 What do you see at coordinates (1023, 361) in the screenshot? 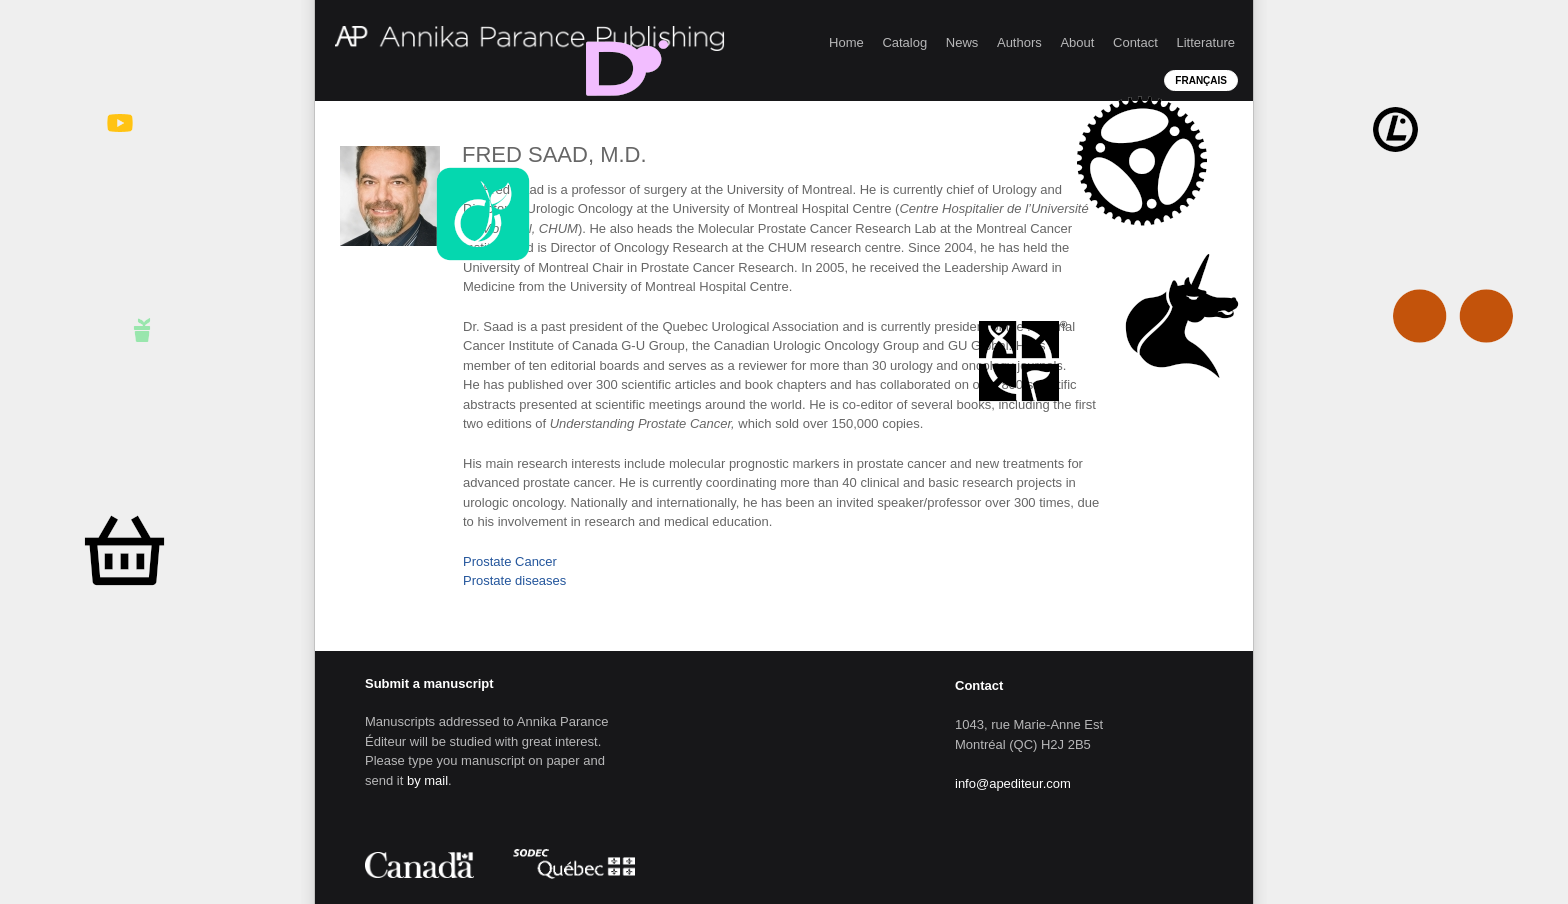
I see `open the geocaching app` at bounding box center [1023, 361].